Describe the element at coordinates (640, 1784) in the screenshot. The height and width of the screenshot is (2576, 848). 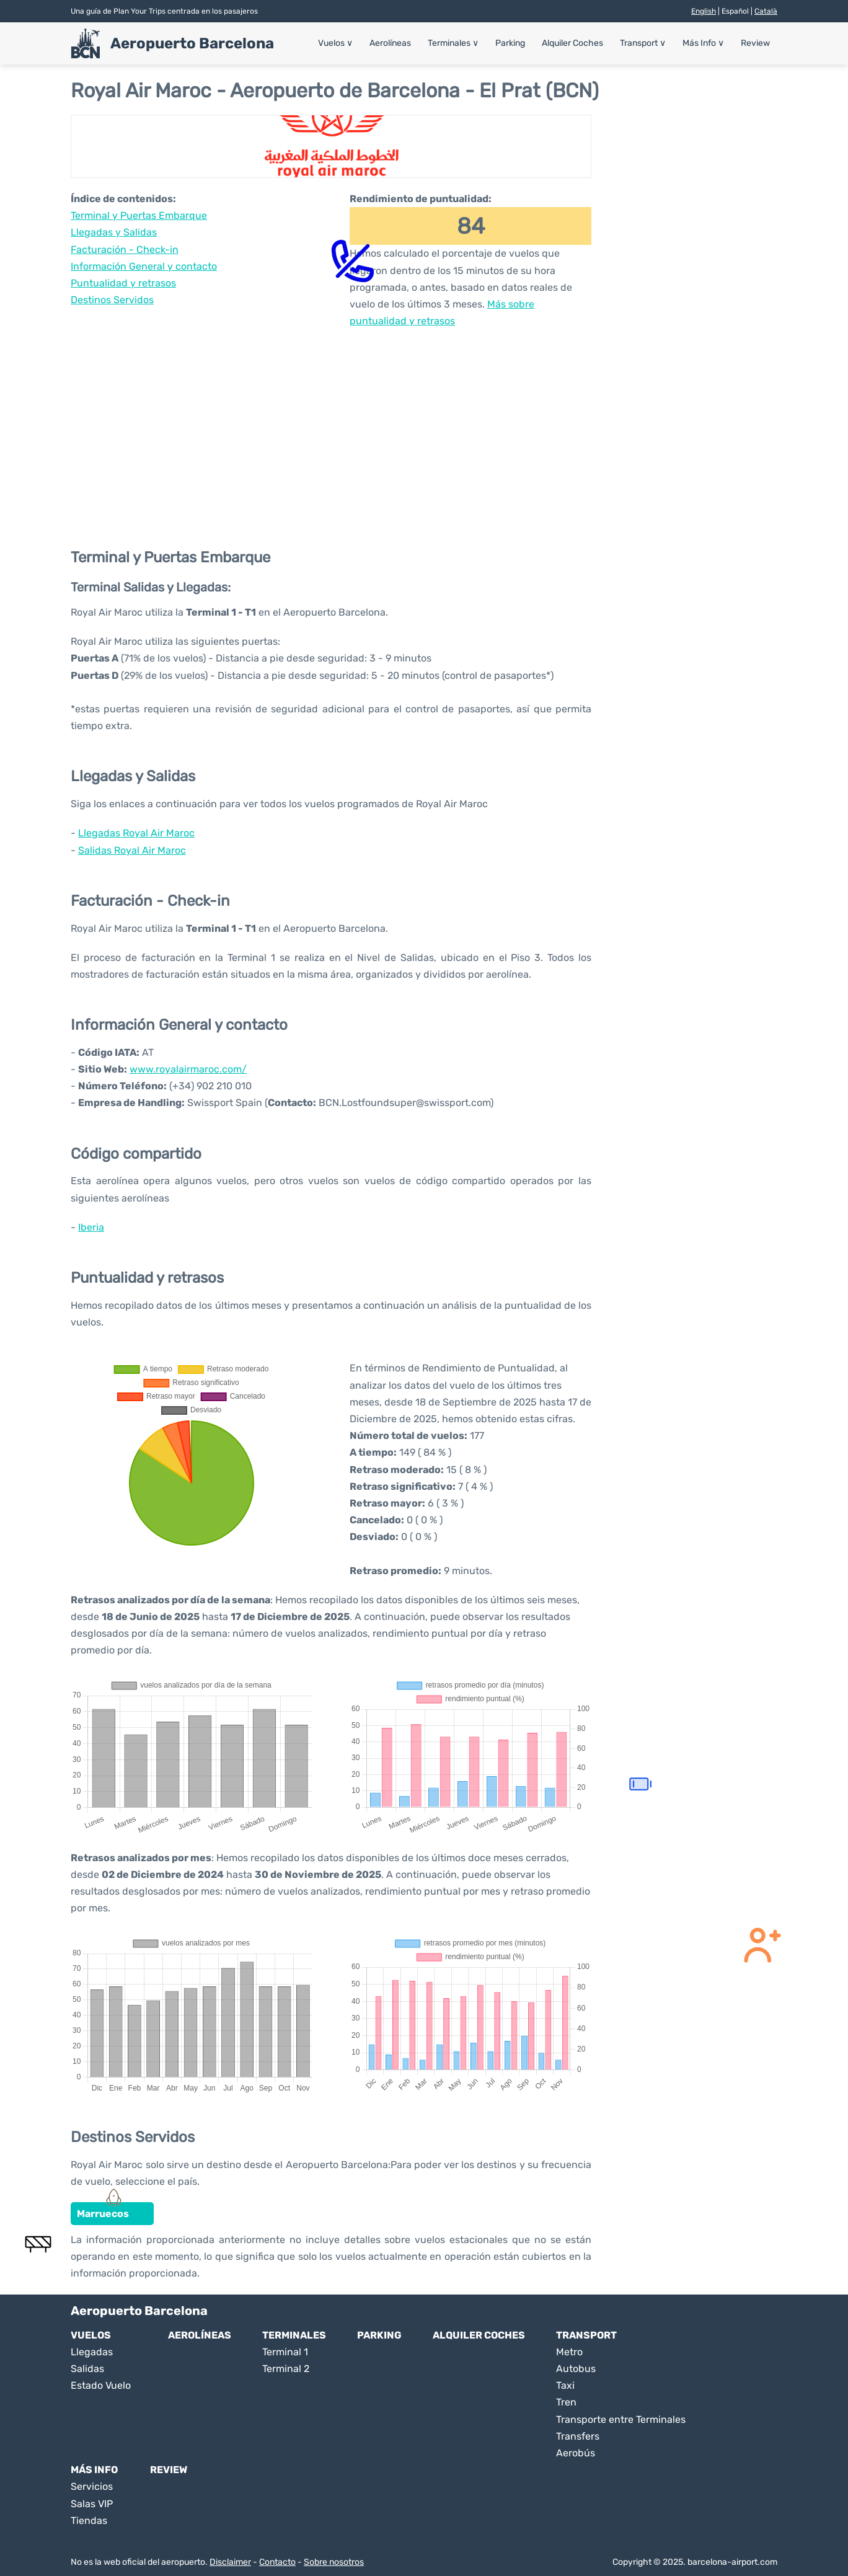
I see `indicates low battery level` at that location.